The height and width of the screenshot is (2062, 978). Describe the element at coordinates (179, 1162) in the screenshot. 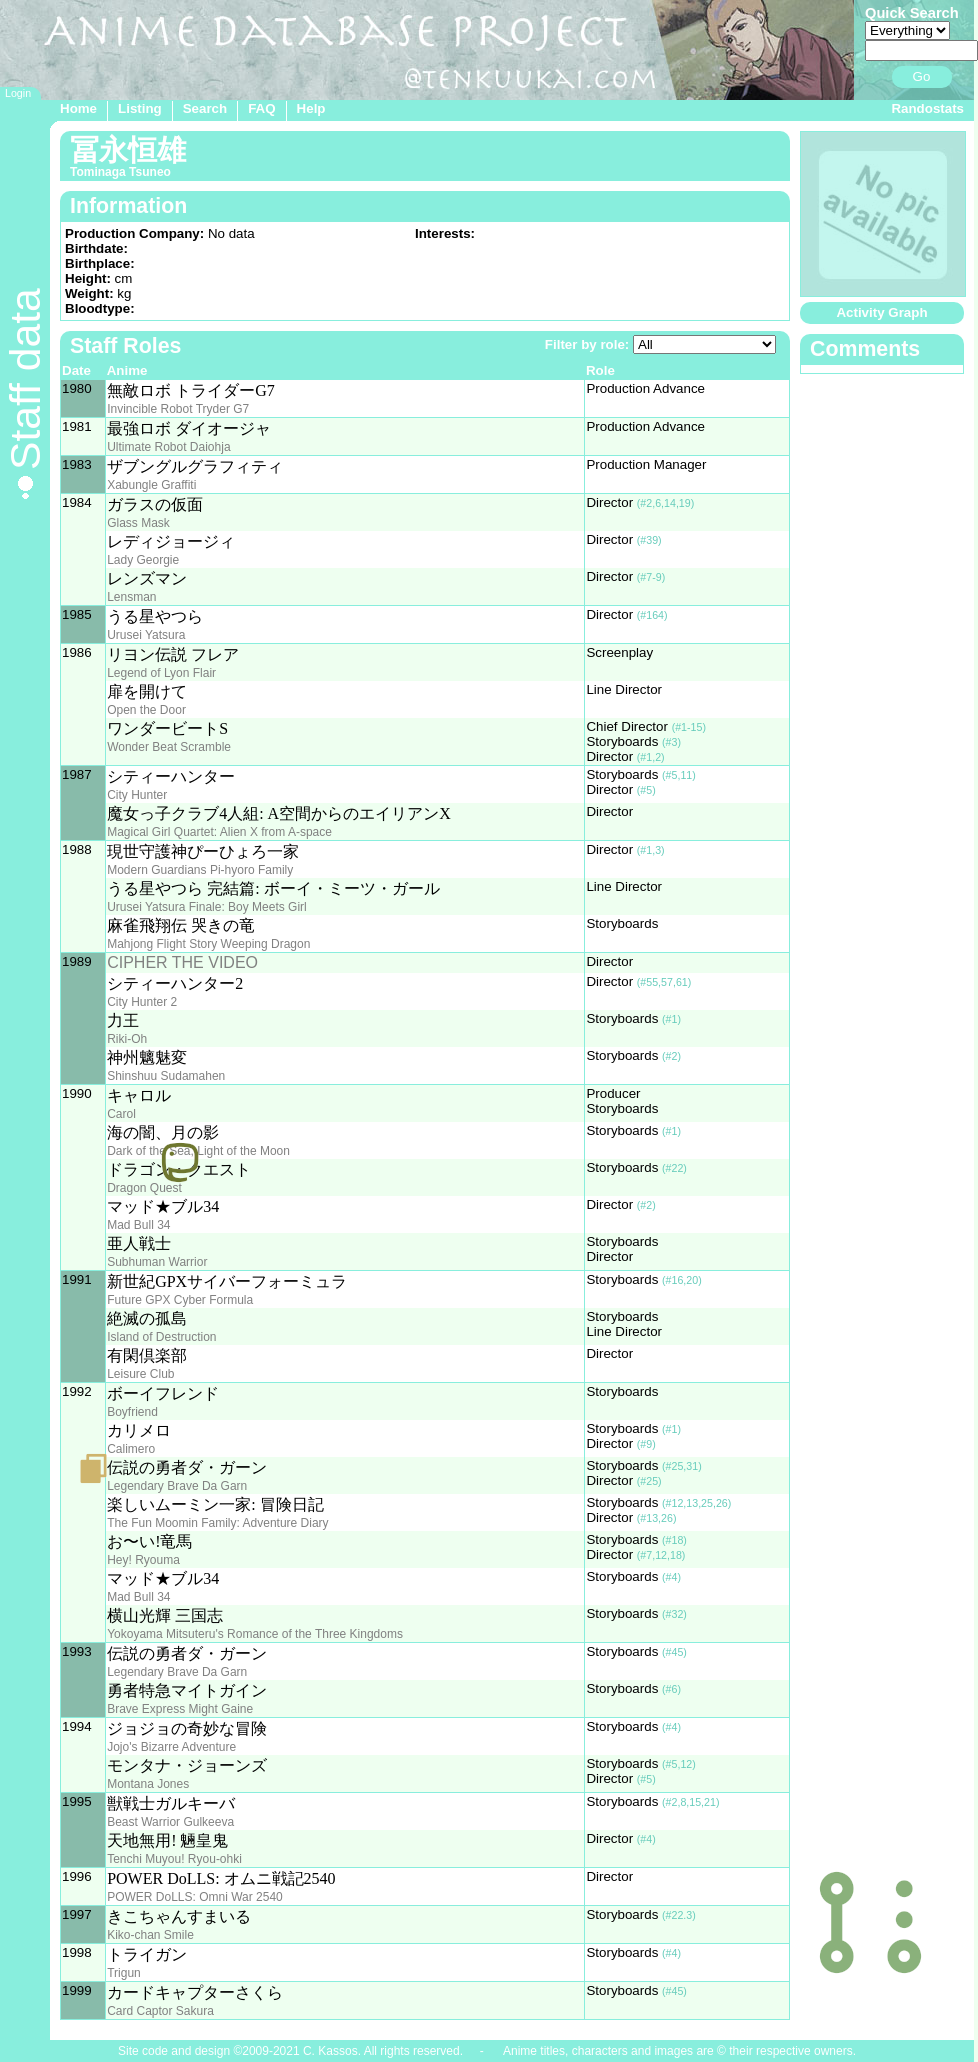

I see `open mastodon app` at that location.